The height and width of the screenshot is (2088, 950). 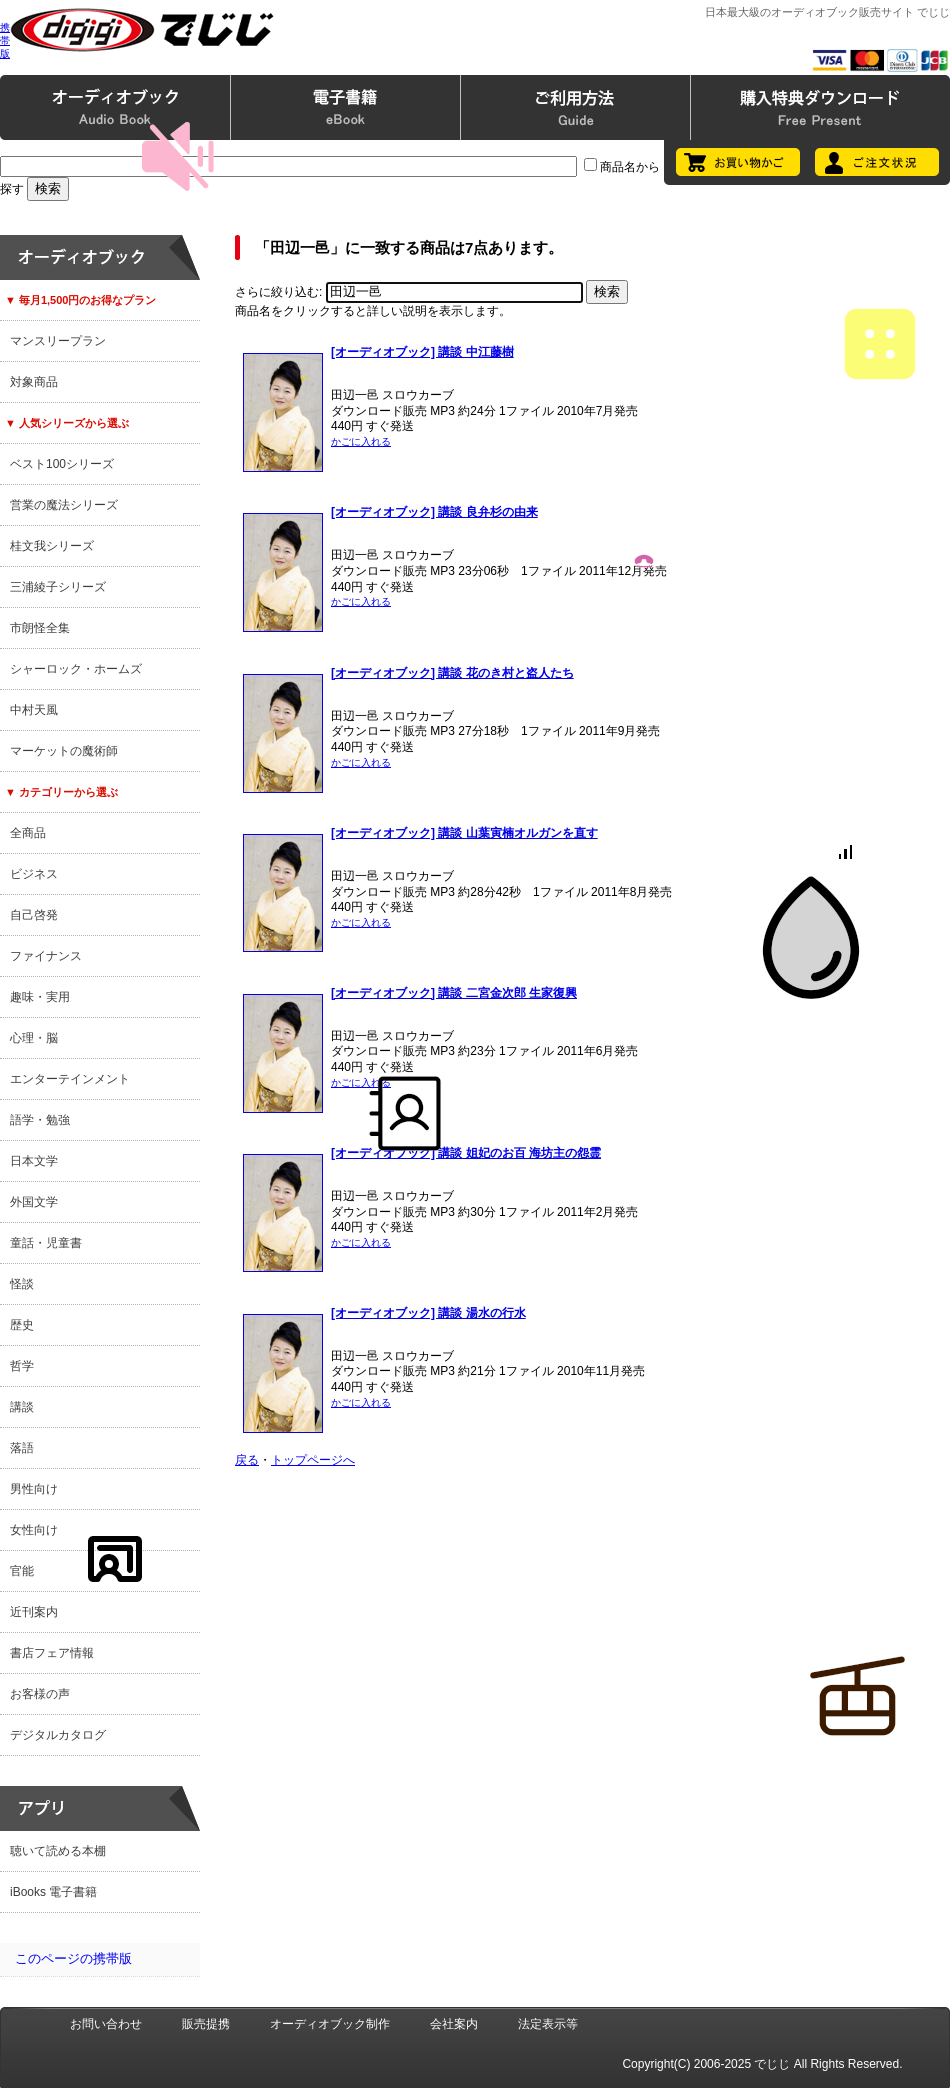 I want to click on indicates cellular network signal strength, so click(x=845, y=852).